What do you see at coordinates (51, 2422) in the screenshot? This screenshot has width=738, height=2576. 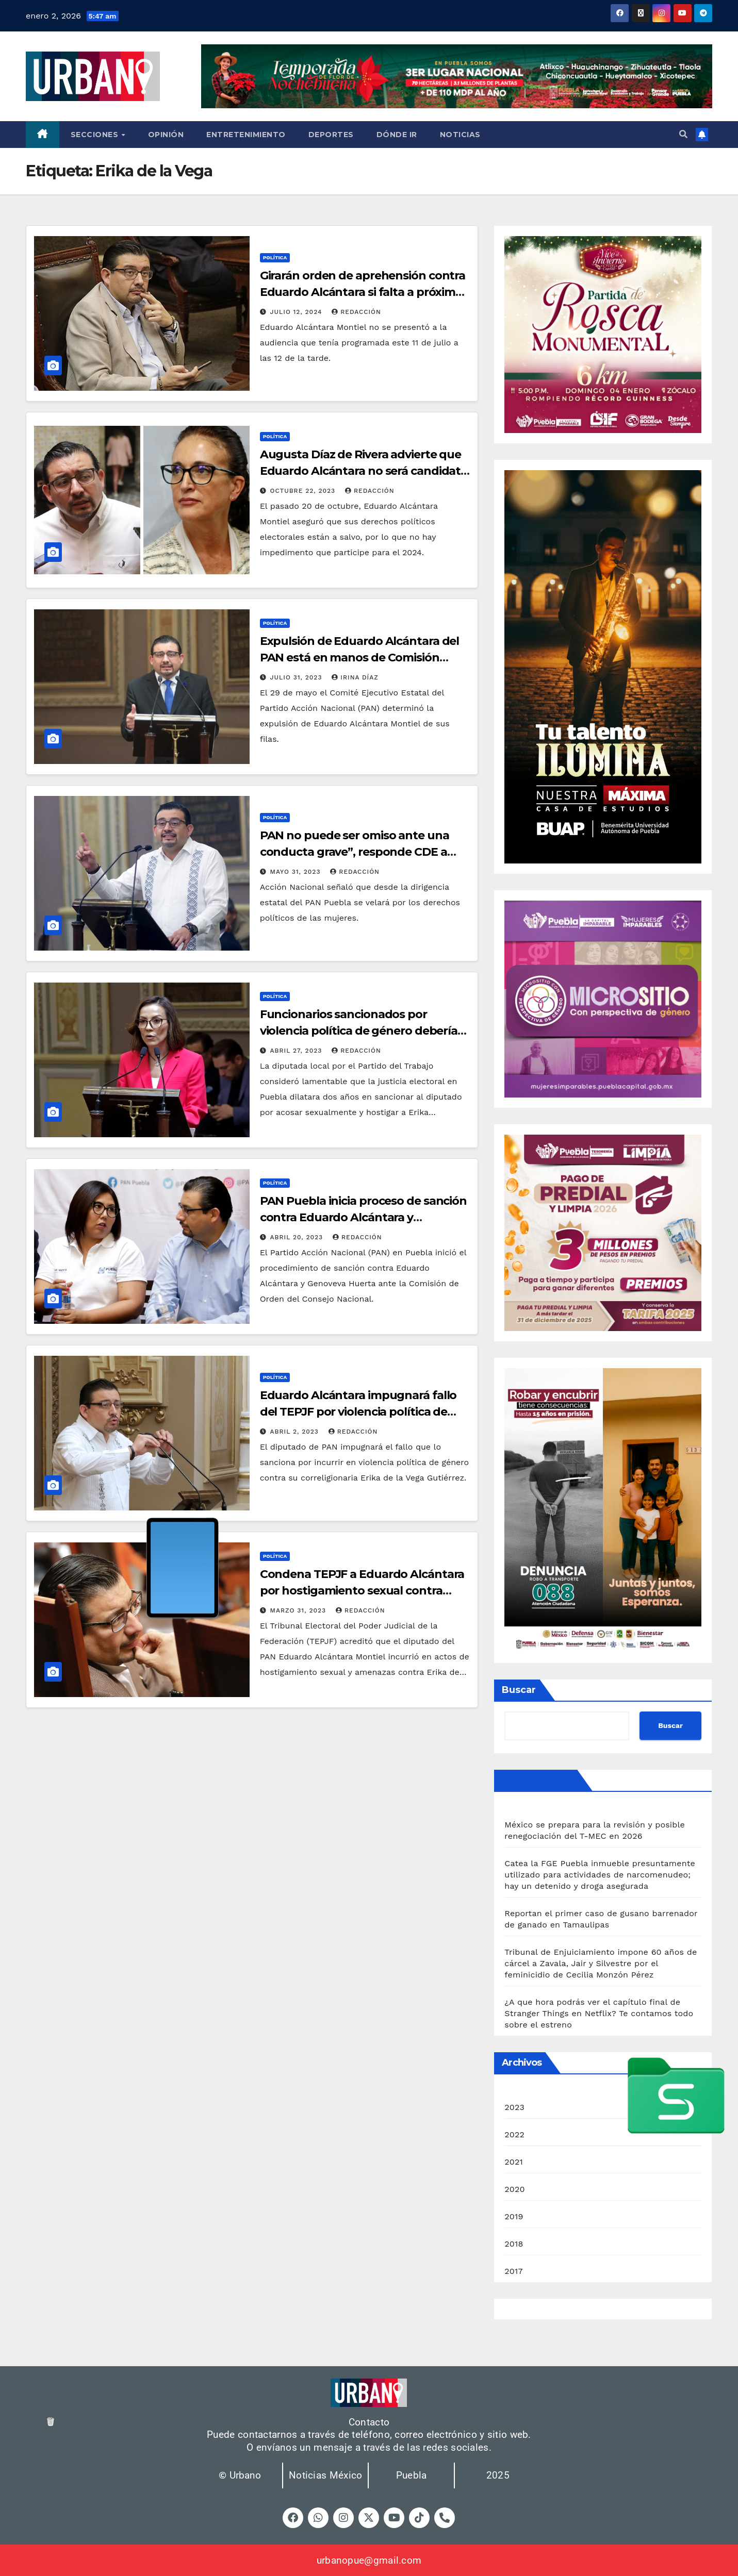 I see `manage trash storage and deleted files` at bounding box center [51, 2422].